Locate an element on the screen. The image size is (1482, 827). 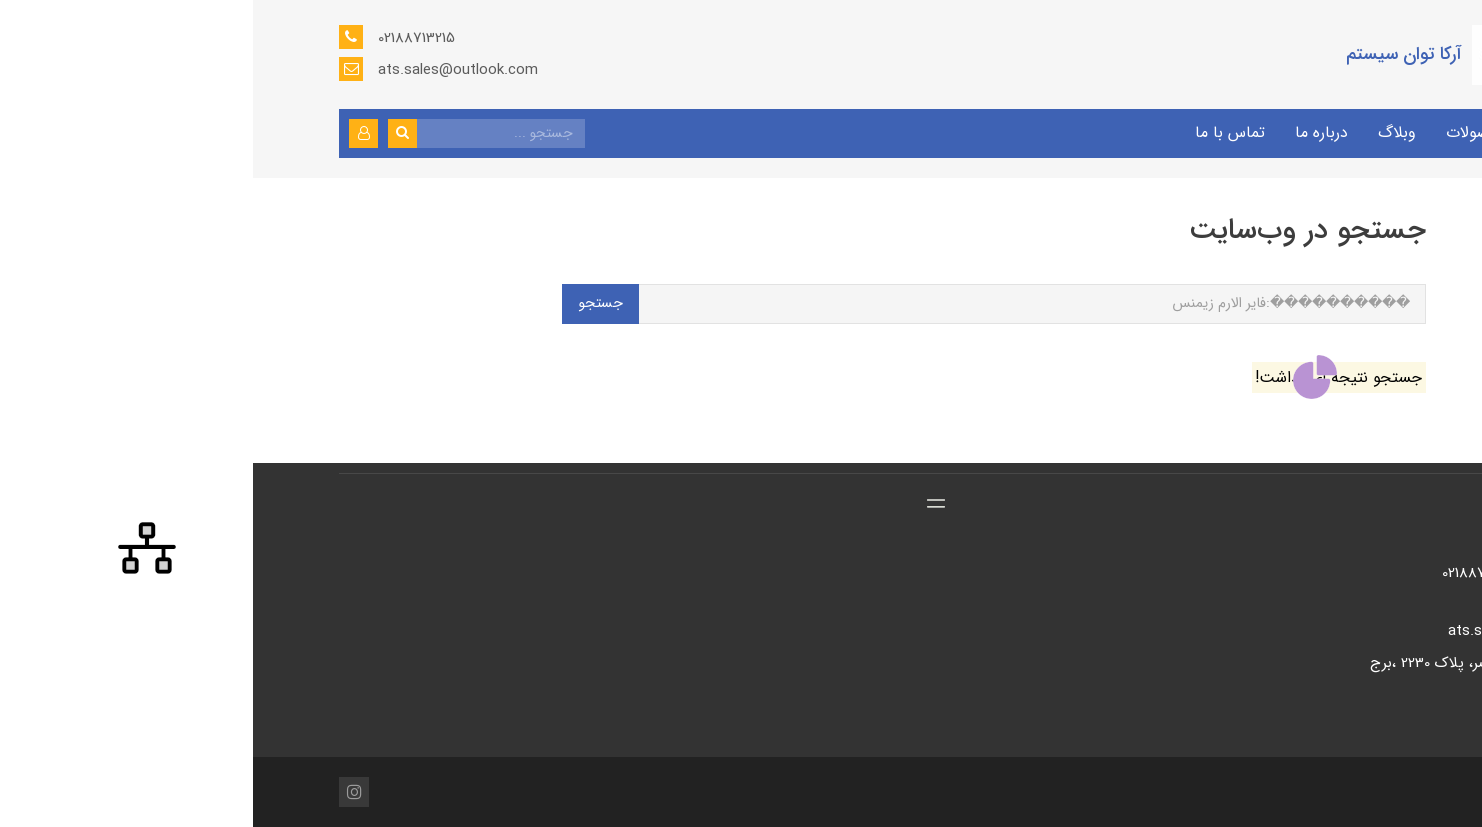
view analytics or statistics breakdown is located at coordinates (1315, 377).